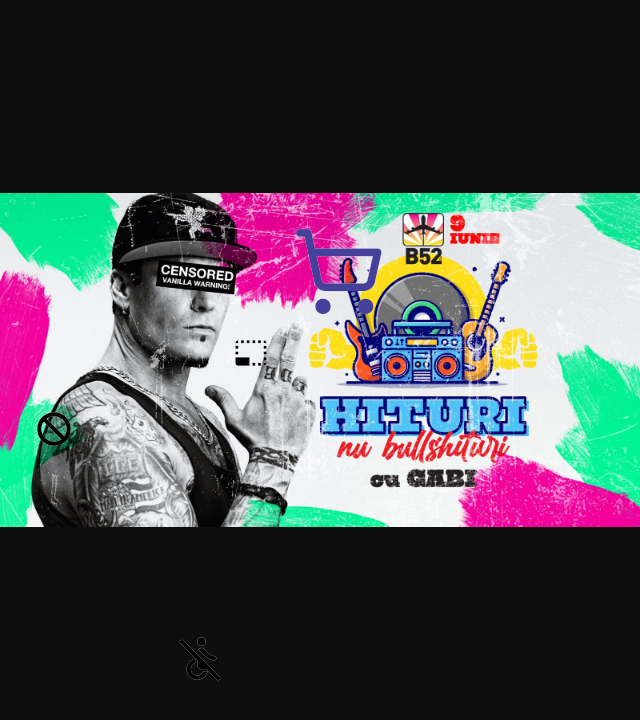 Image resolution: width=640 pixels, height=720 pixels. Describe the element at coordinates (251, 353) in the screenshot. I see `resize image to smaller dimensions` at that location.